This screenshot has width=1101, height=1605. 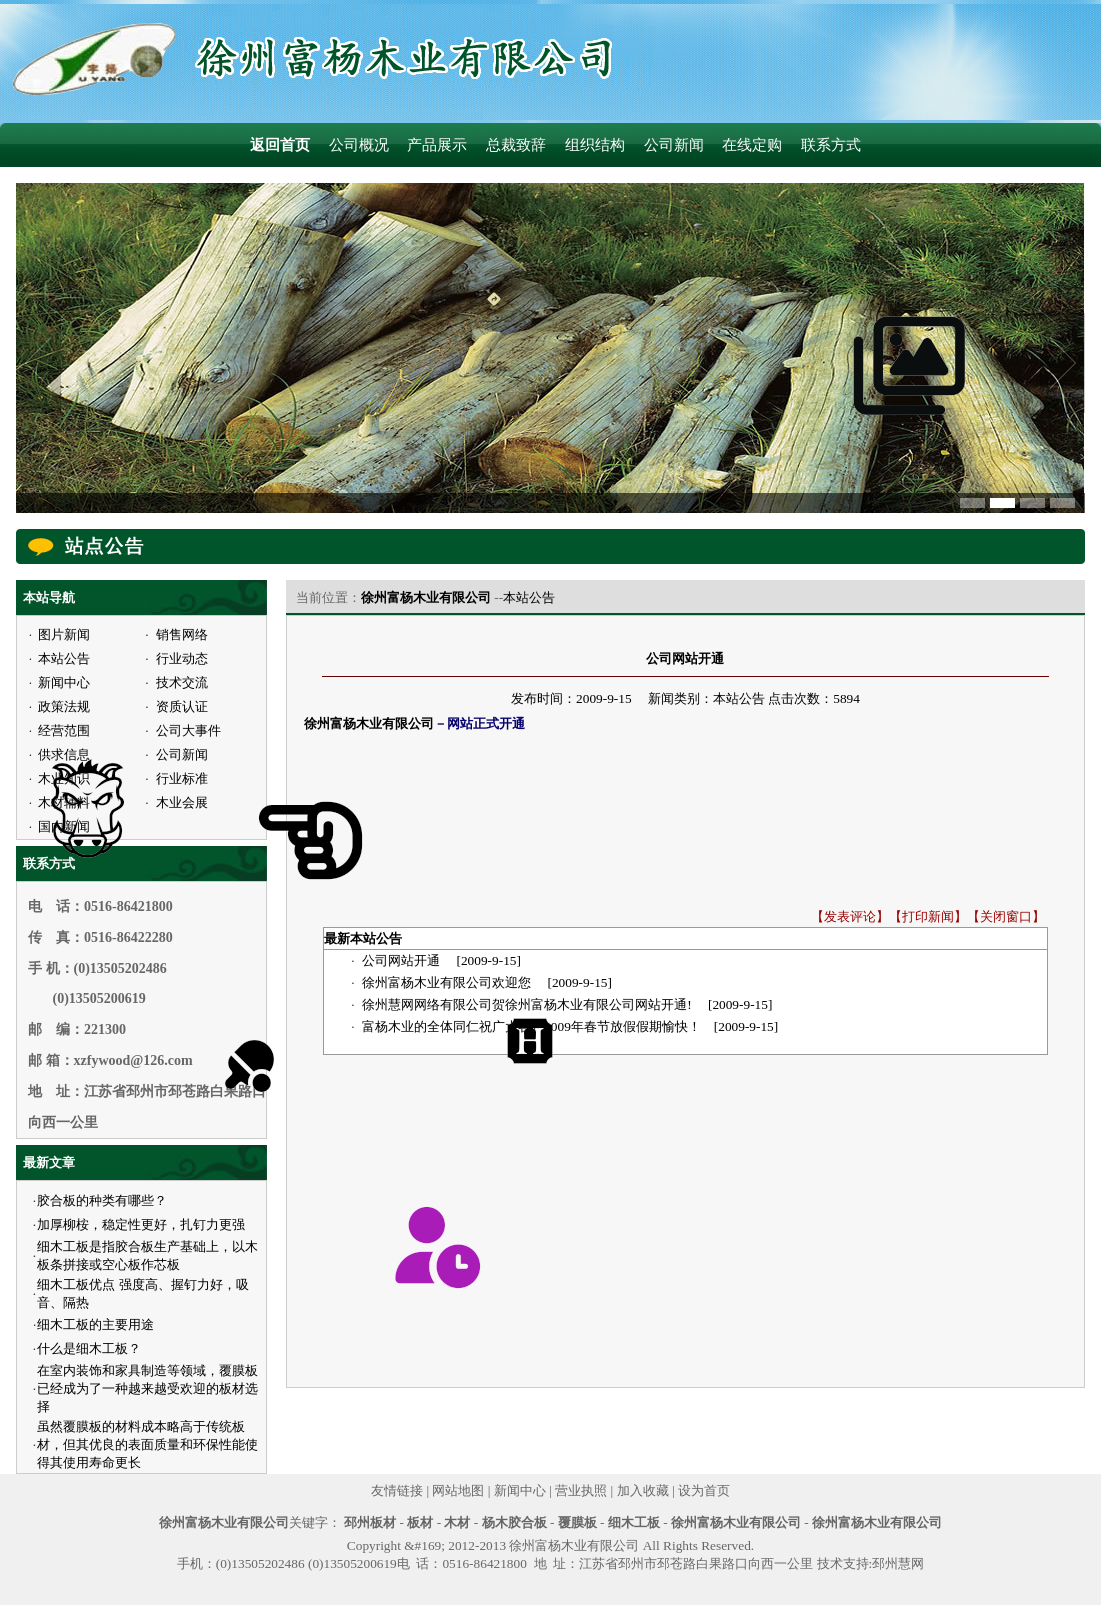 I want to click on navigate to the previous item or screen, so click(x=310, y=840).